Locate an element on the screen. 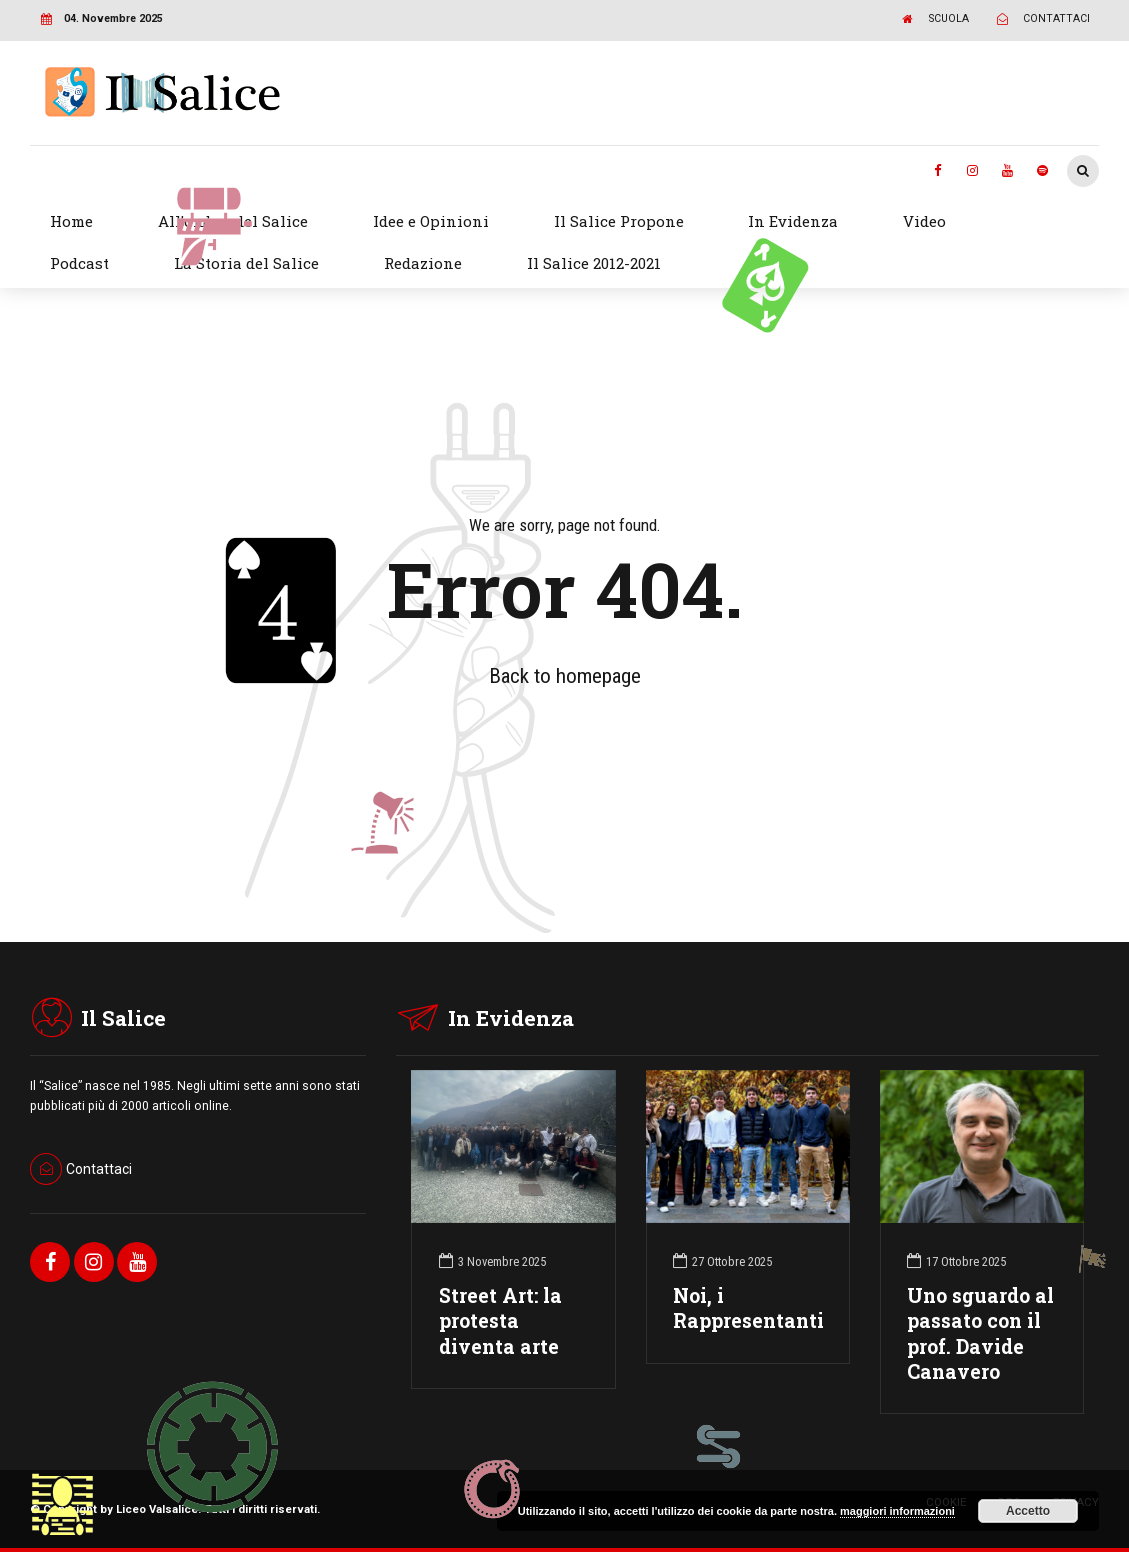 The width and height of the screenshot is (1129, 1561). four of spades playing card is located at coordinates (280, 610).